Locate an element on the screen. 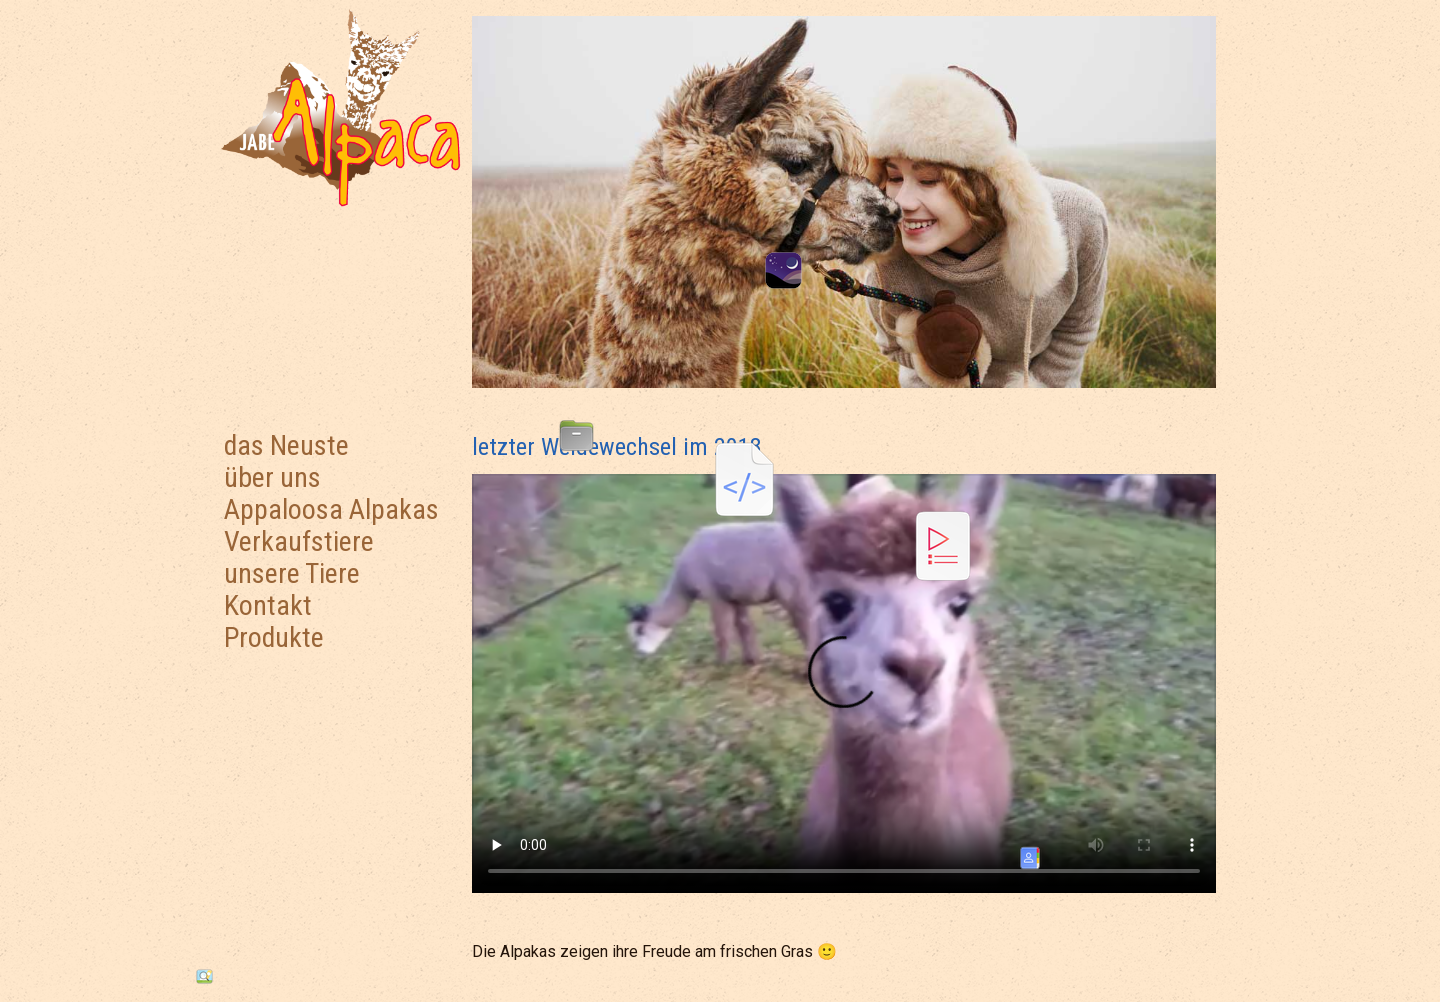 This screenshot has height=1002, width=1440. open image viewer application is located at coordinates (204, 976).